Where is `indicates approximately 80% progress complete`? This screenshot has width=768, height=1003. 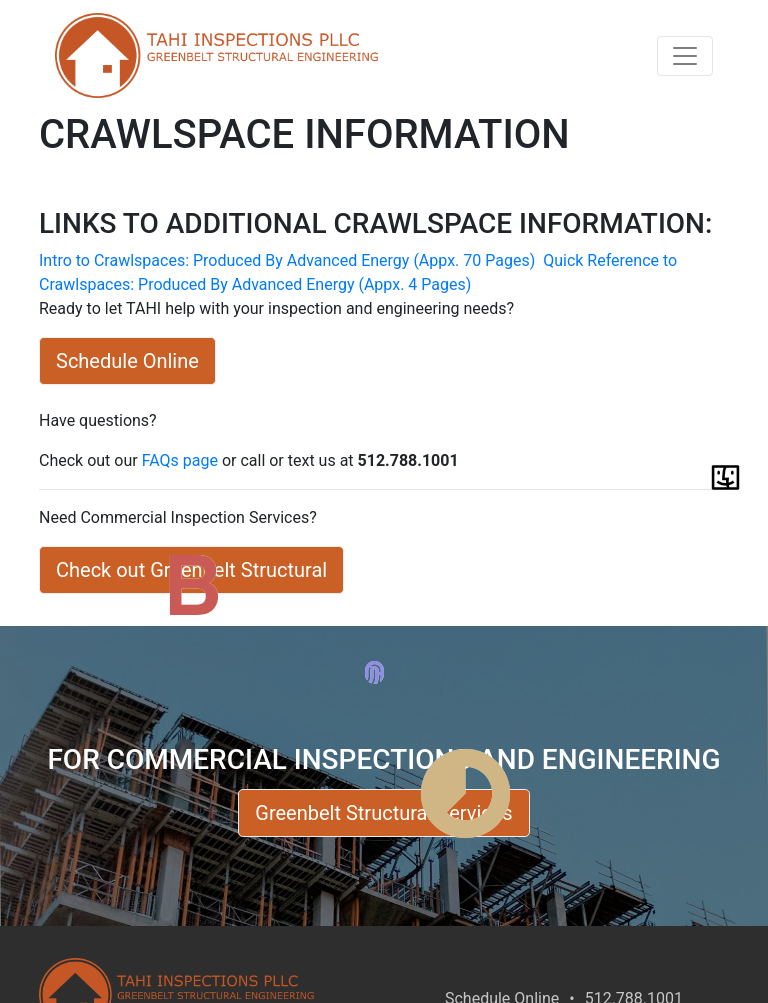 indicates approximately 80% progress complete is located at coordinates (465, 793).